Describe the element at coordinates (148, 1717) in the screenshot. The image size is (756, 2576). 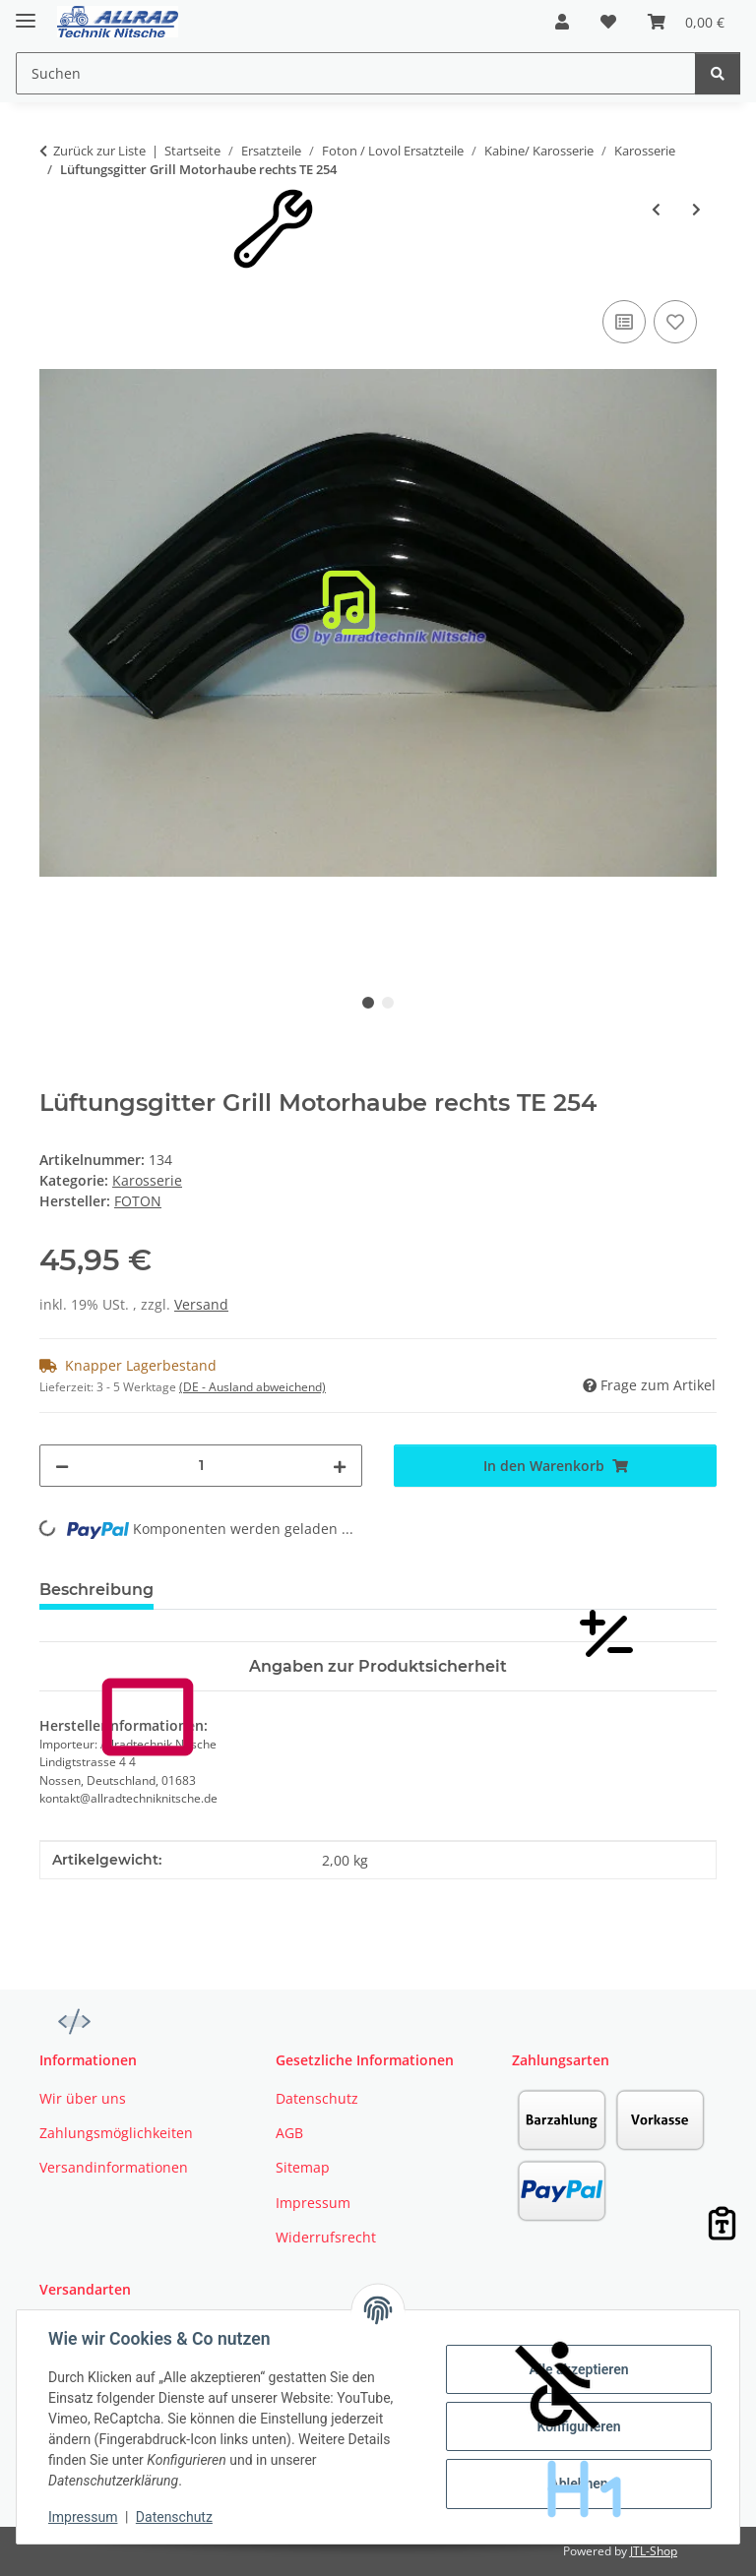
I see `represents a container or frame element` at that location.